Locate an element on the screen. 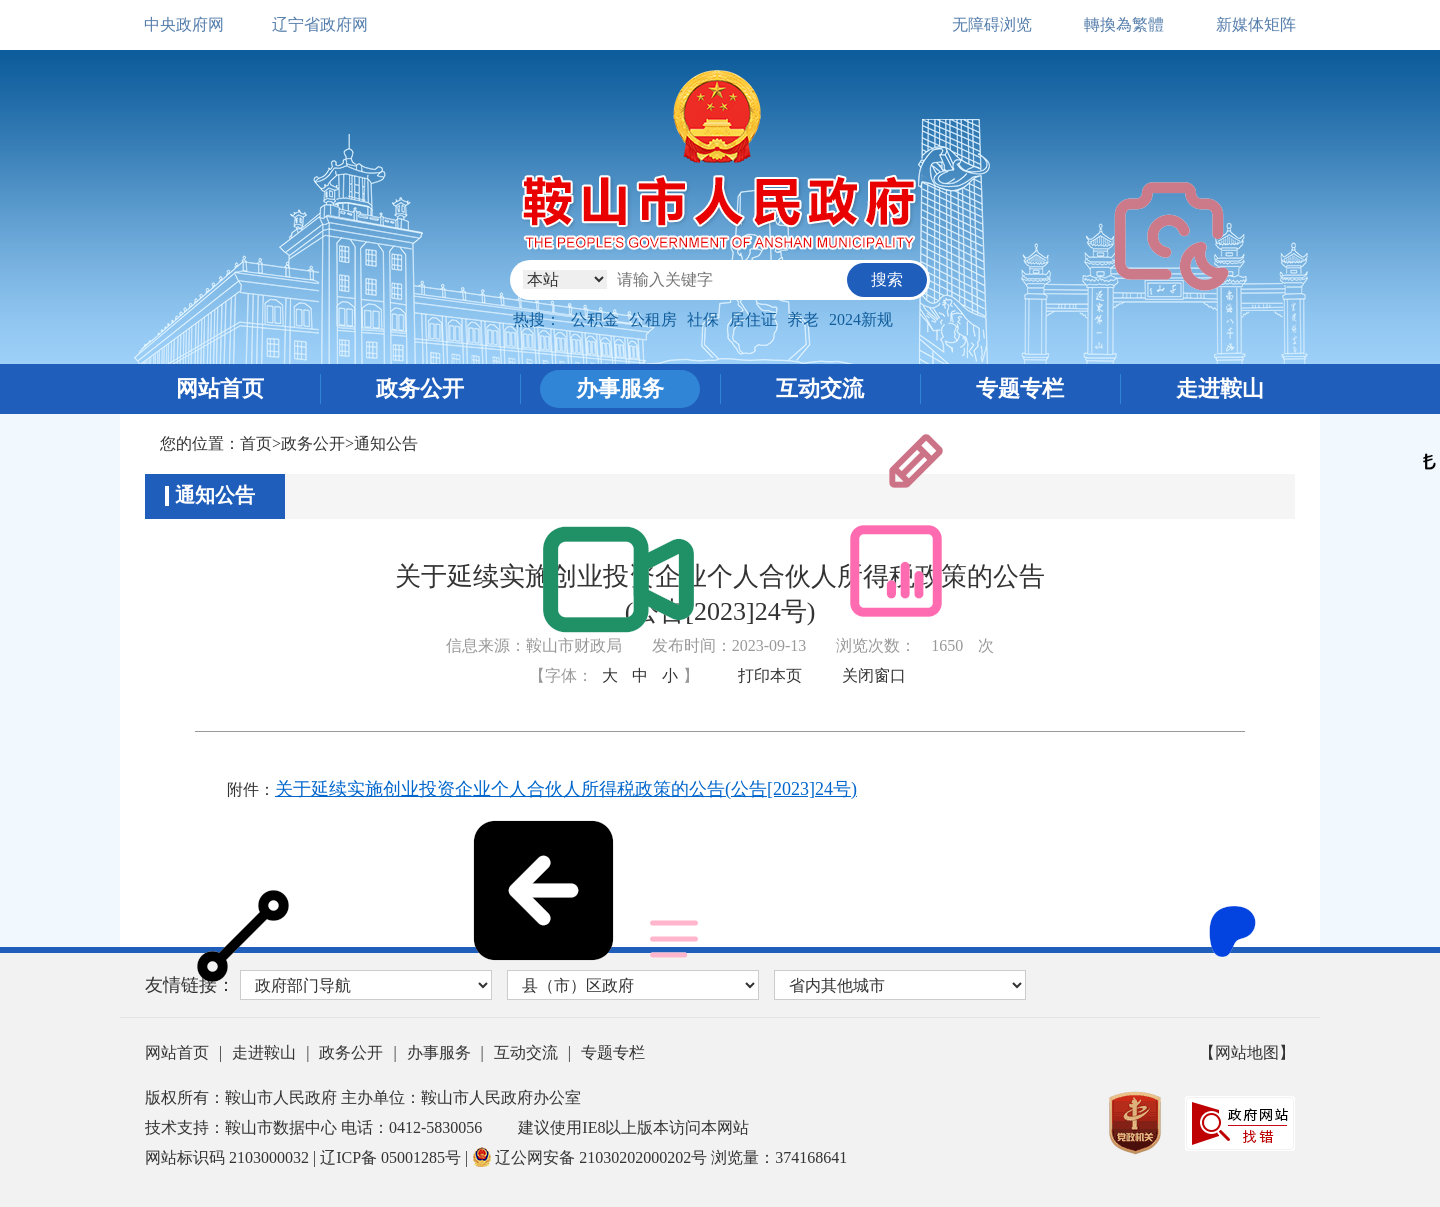  align content to bottom-right corner is located at coordinates (896, 571).